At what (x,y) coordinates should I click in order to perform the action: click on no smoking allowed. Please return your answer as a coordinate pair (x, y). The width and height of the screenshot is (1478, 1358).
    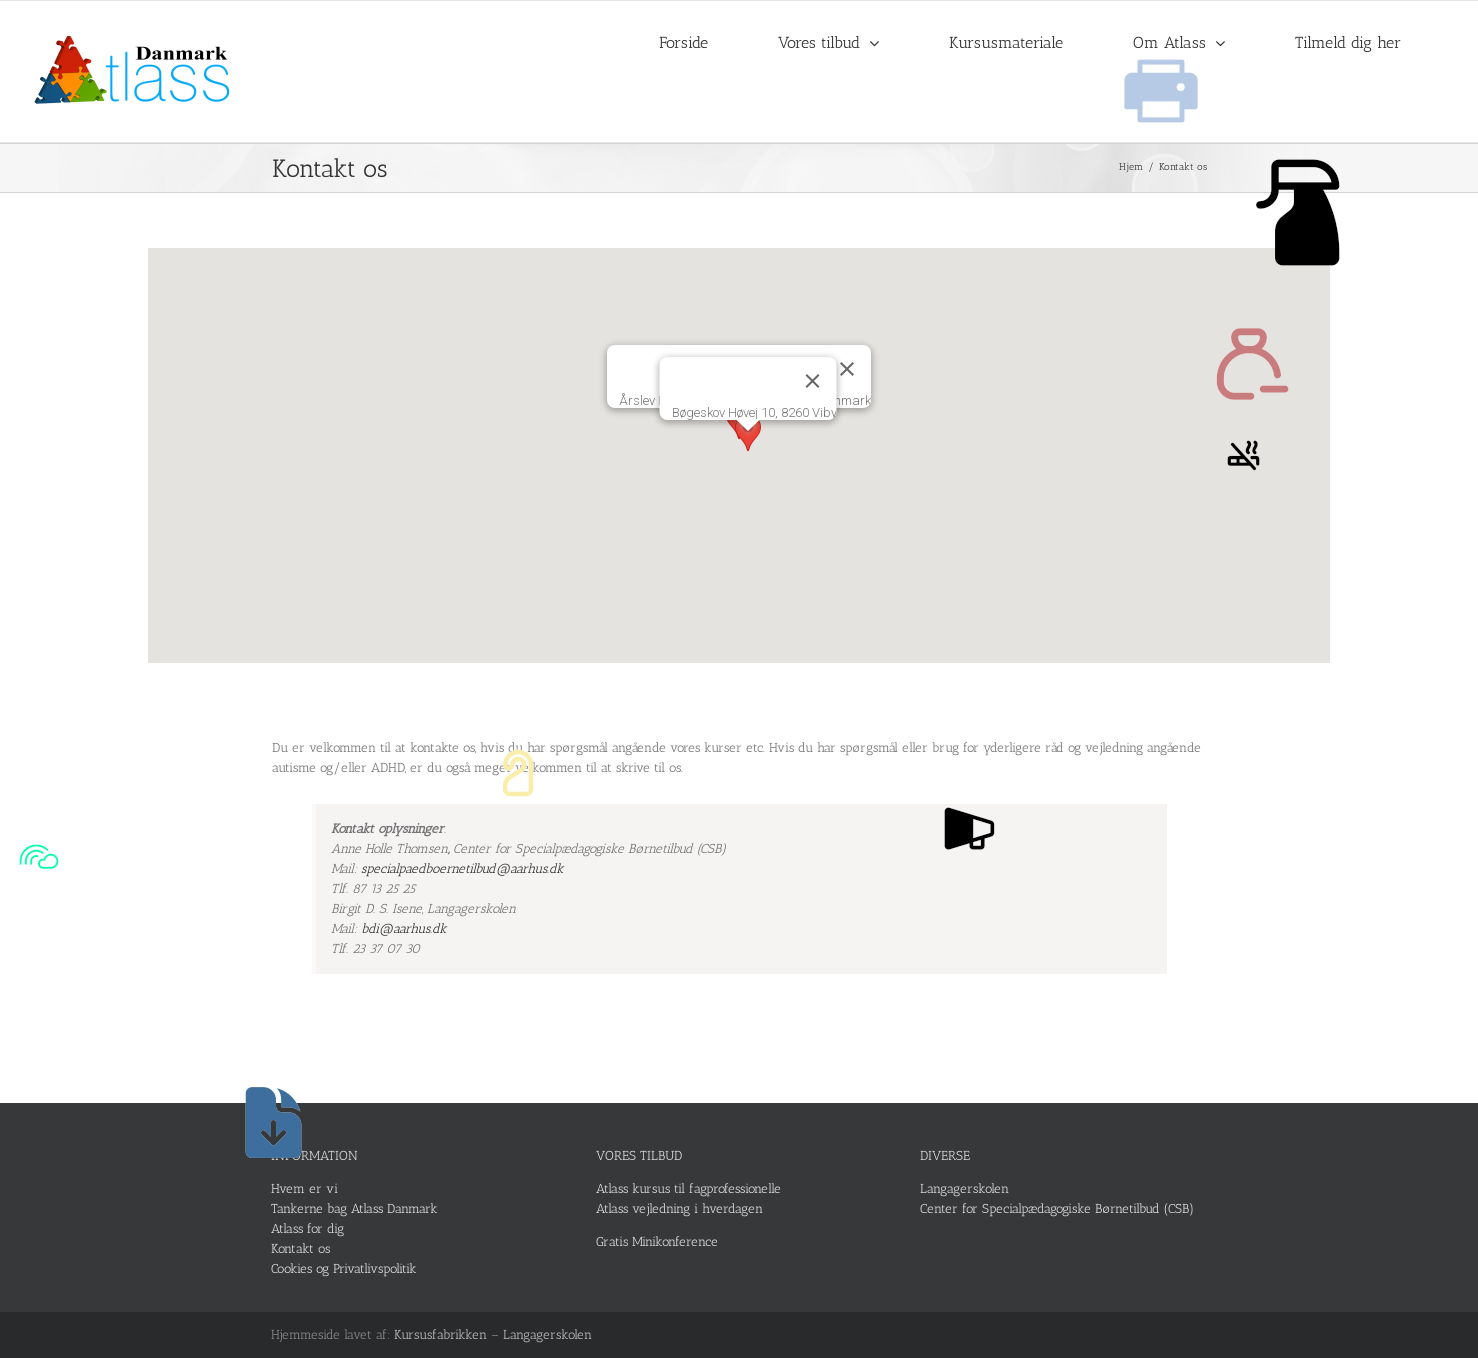
    Looking at the image, I should click on (1243, 456).